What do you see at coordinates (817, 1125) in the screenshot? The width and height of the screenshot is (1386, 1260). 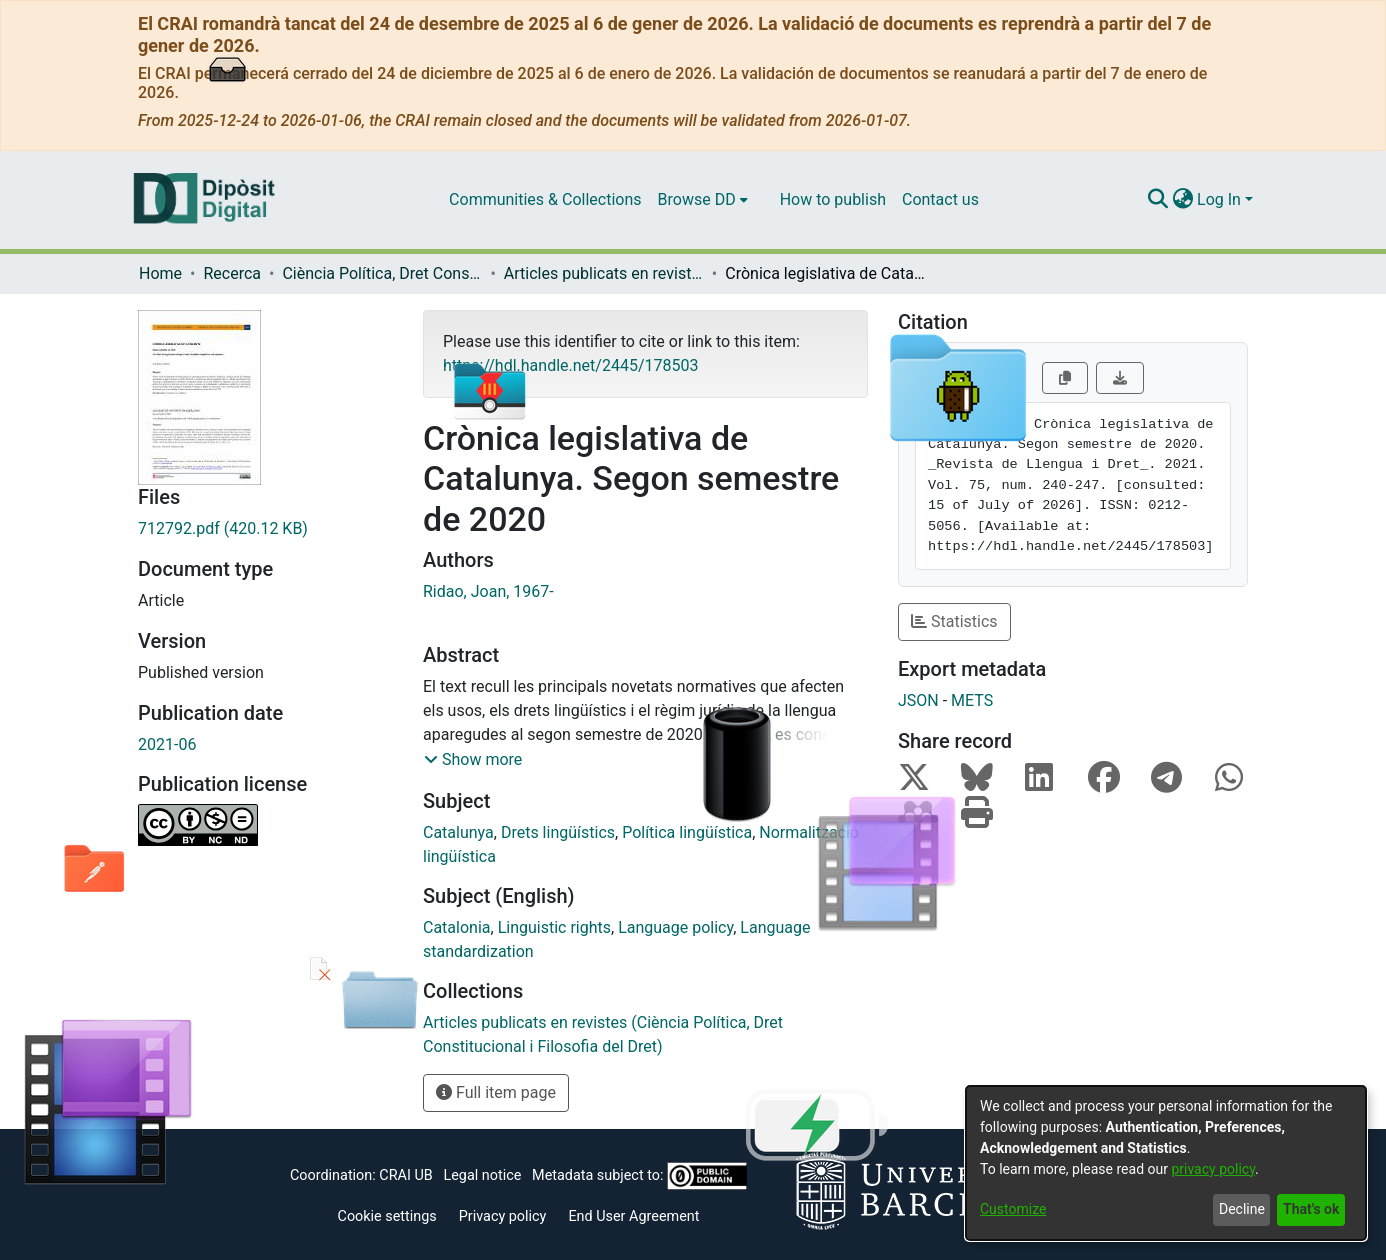 I see `indicates battery is charging at 70% capacity` at bounding box center [817, 1125].